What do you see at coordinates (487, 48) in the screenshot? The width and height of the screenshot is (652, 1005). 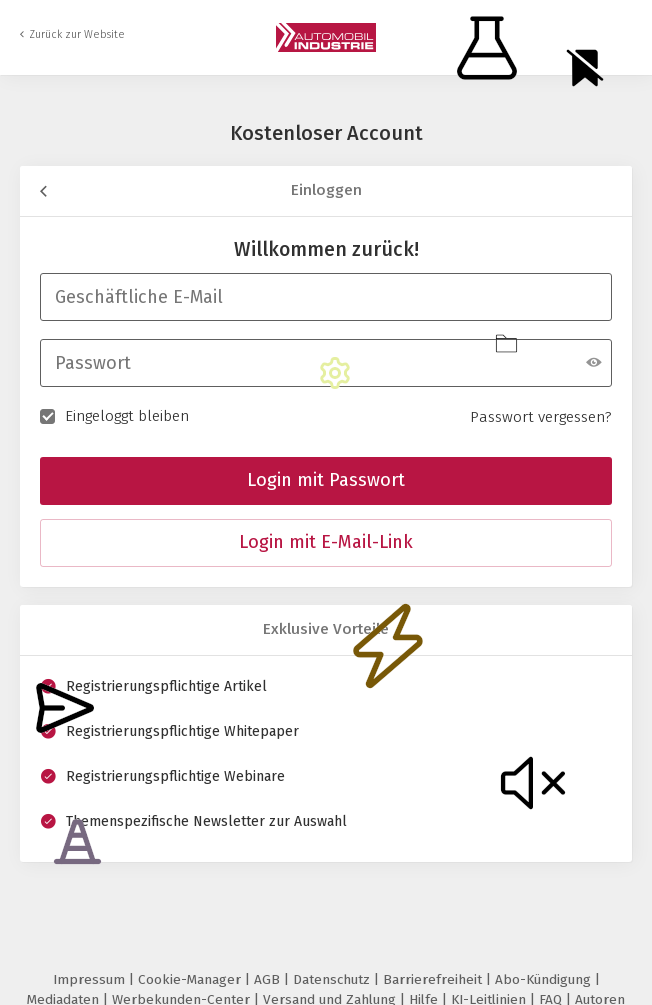 I see `access experimental or beta features` at bounding box center [487, 48].